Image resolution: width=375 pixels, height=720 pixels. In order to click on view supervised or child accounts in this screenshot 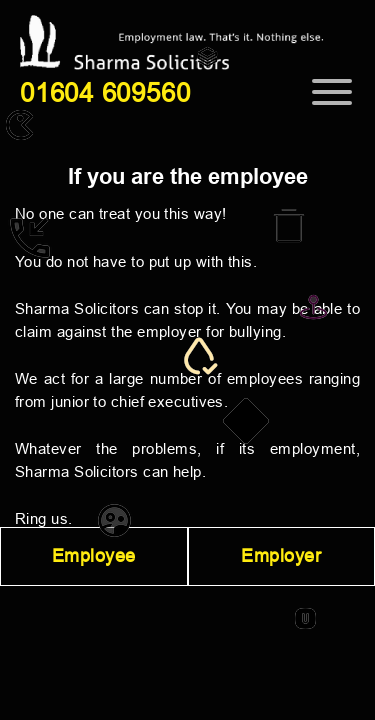, I will do `click(114, 520)`.